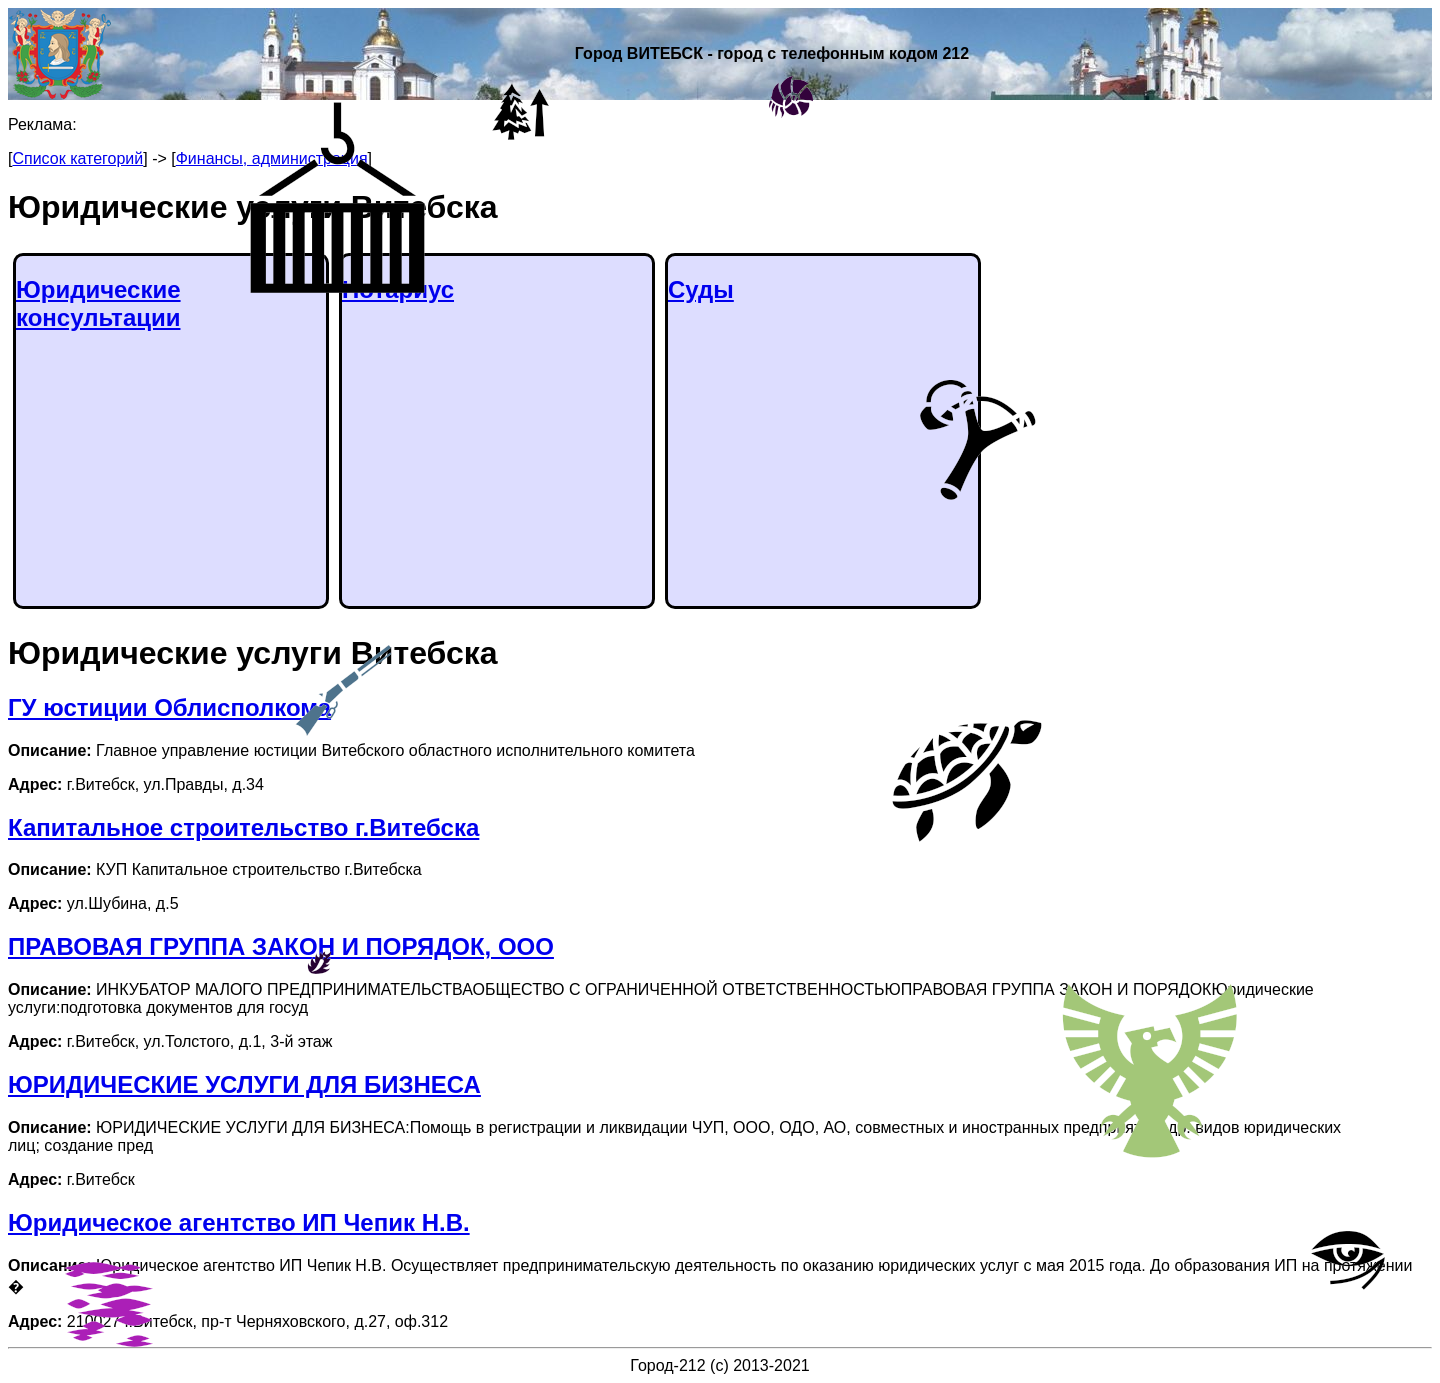 Image resolution: width=1440 pixels, height=1383 pixels. I want to click on track your forest or tree growth progress, so click(520, 111).